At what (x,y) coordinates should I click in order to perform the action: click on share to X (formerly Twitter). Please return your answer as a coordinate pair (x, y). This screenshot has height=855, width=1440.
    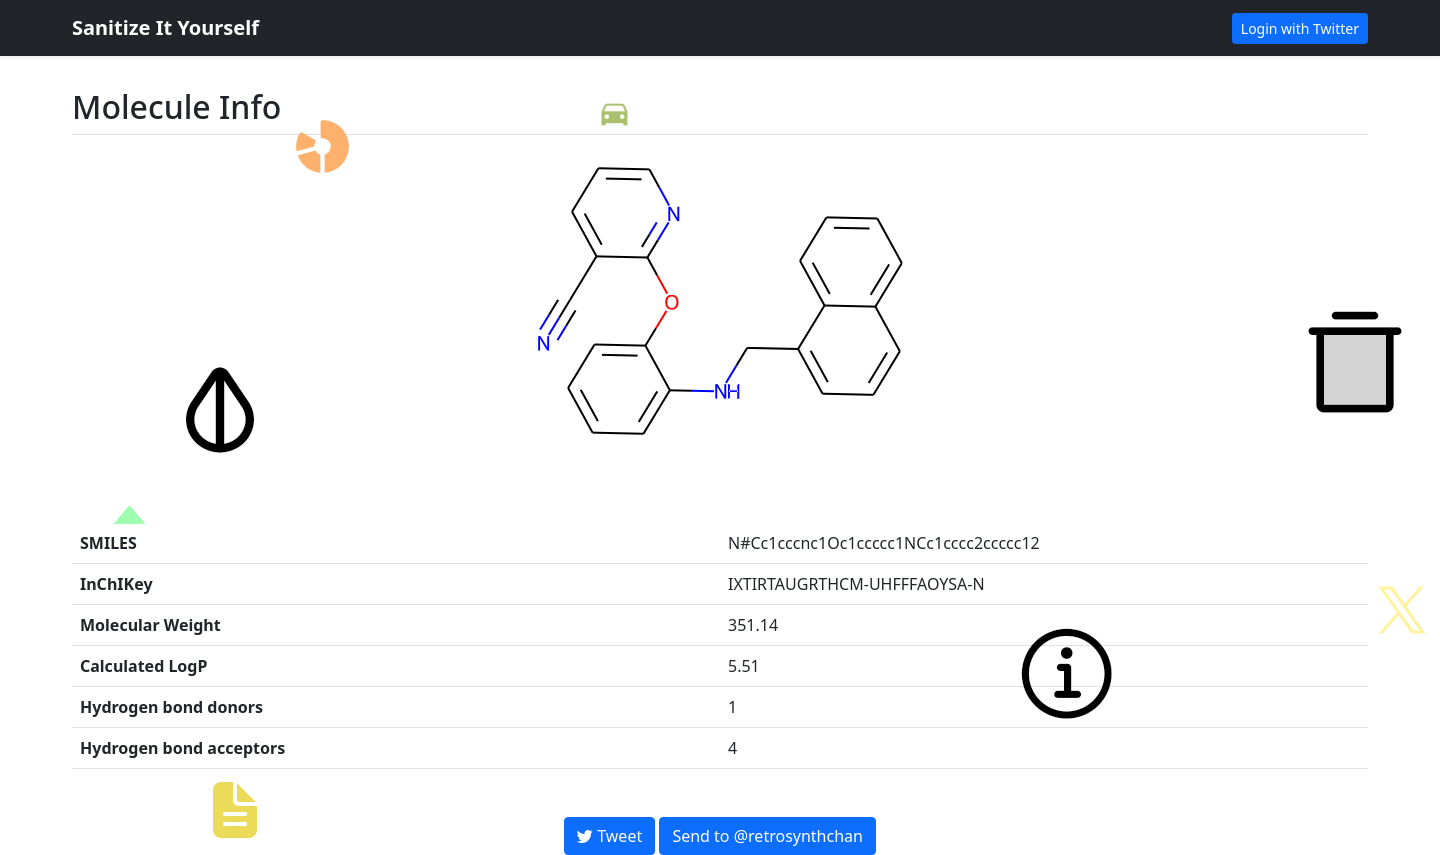
    Looking at the image, I should click on (1402, 610).